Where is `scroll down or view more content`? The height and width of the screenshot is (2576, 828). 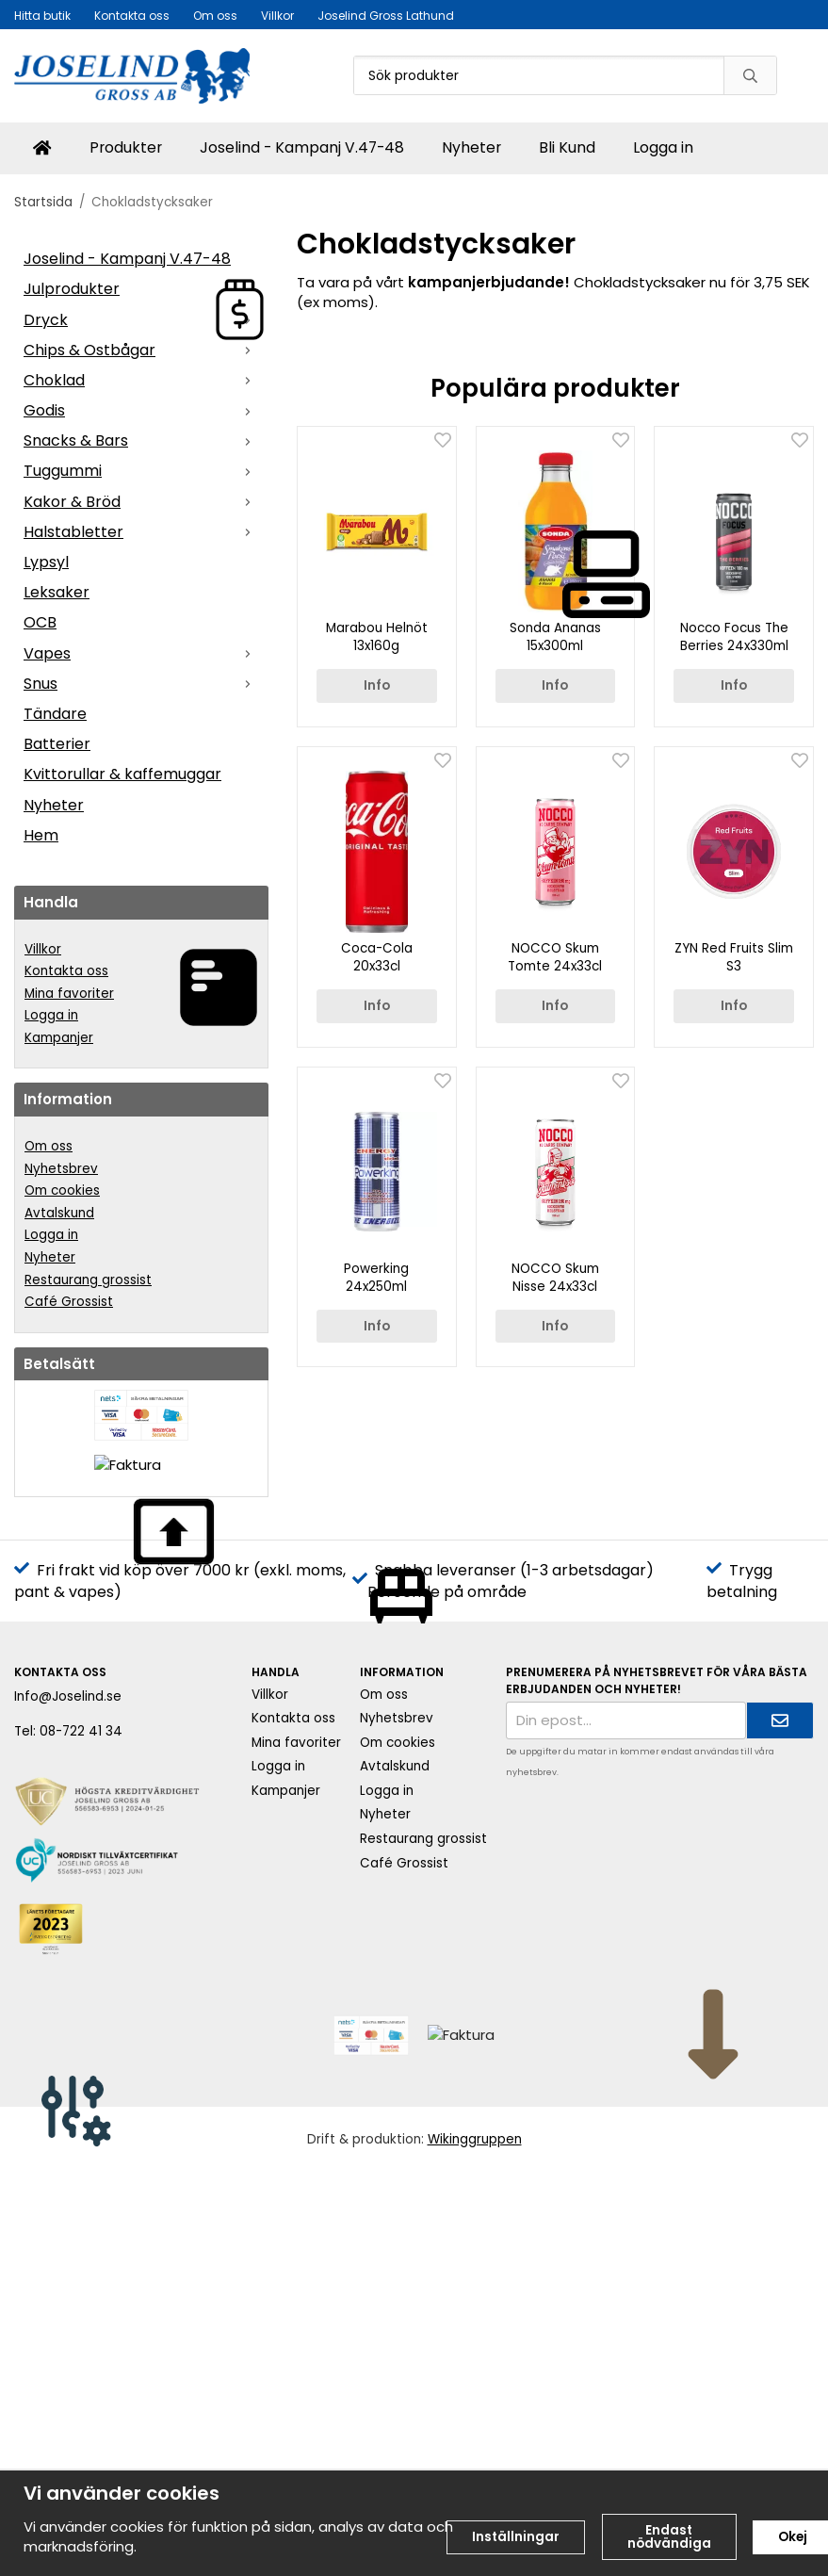
scroll down or view more content is located at coordinates (713, 2034).